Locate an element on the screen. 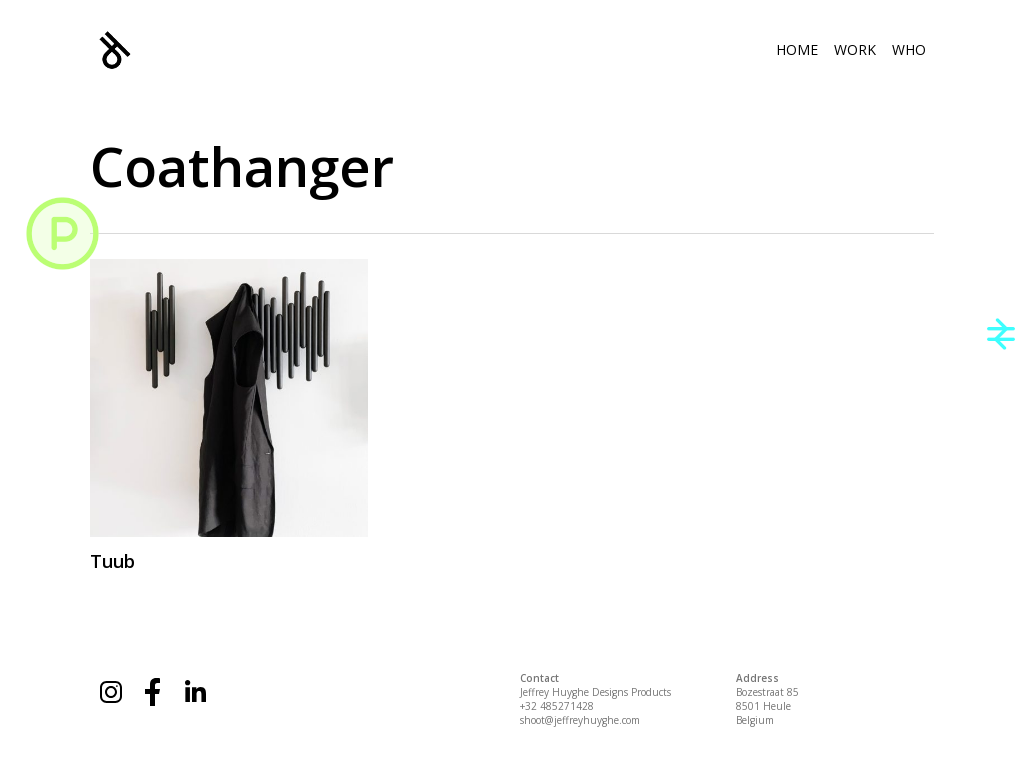 The width and height of the screenshot is (1024, 781). indicates a railway or train station is located at coordinates (1001, 334).